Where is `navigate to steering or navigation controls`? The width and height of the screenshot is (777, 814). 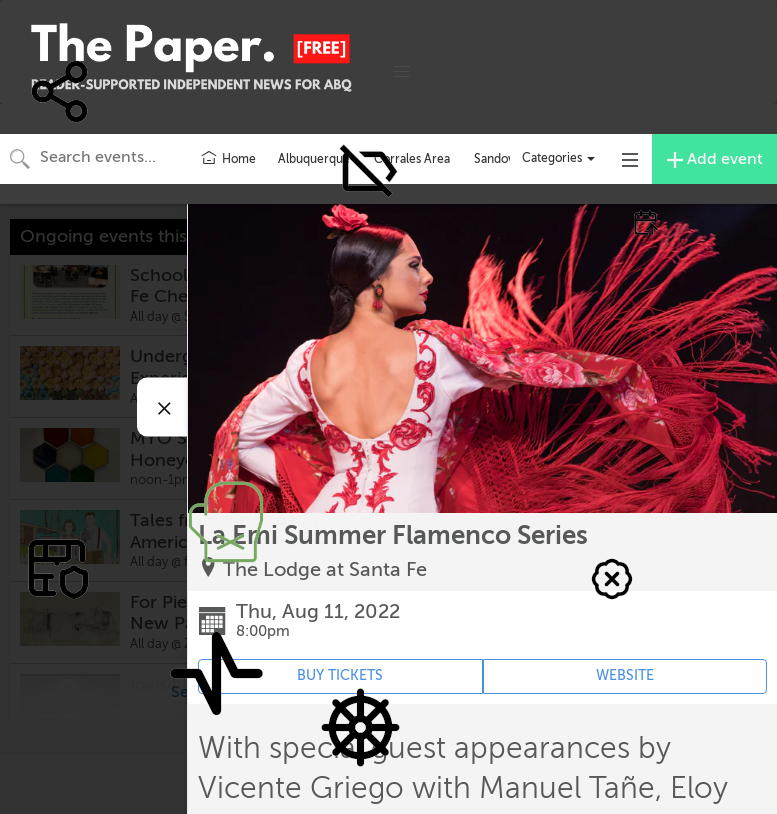 navigate to steering or navigation controls is located at coordinates (360, 727).